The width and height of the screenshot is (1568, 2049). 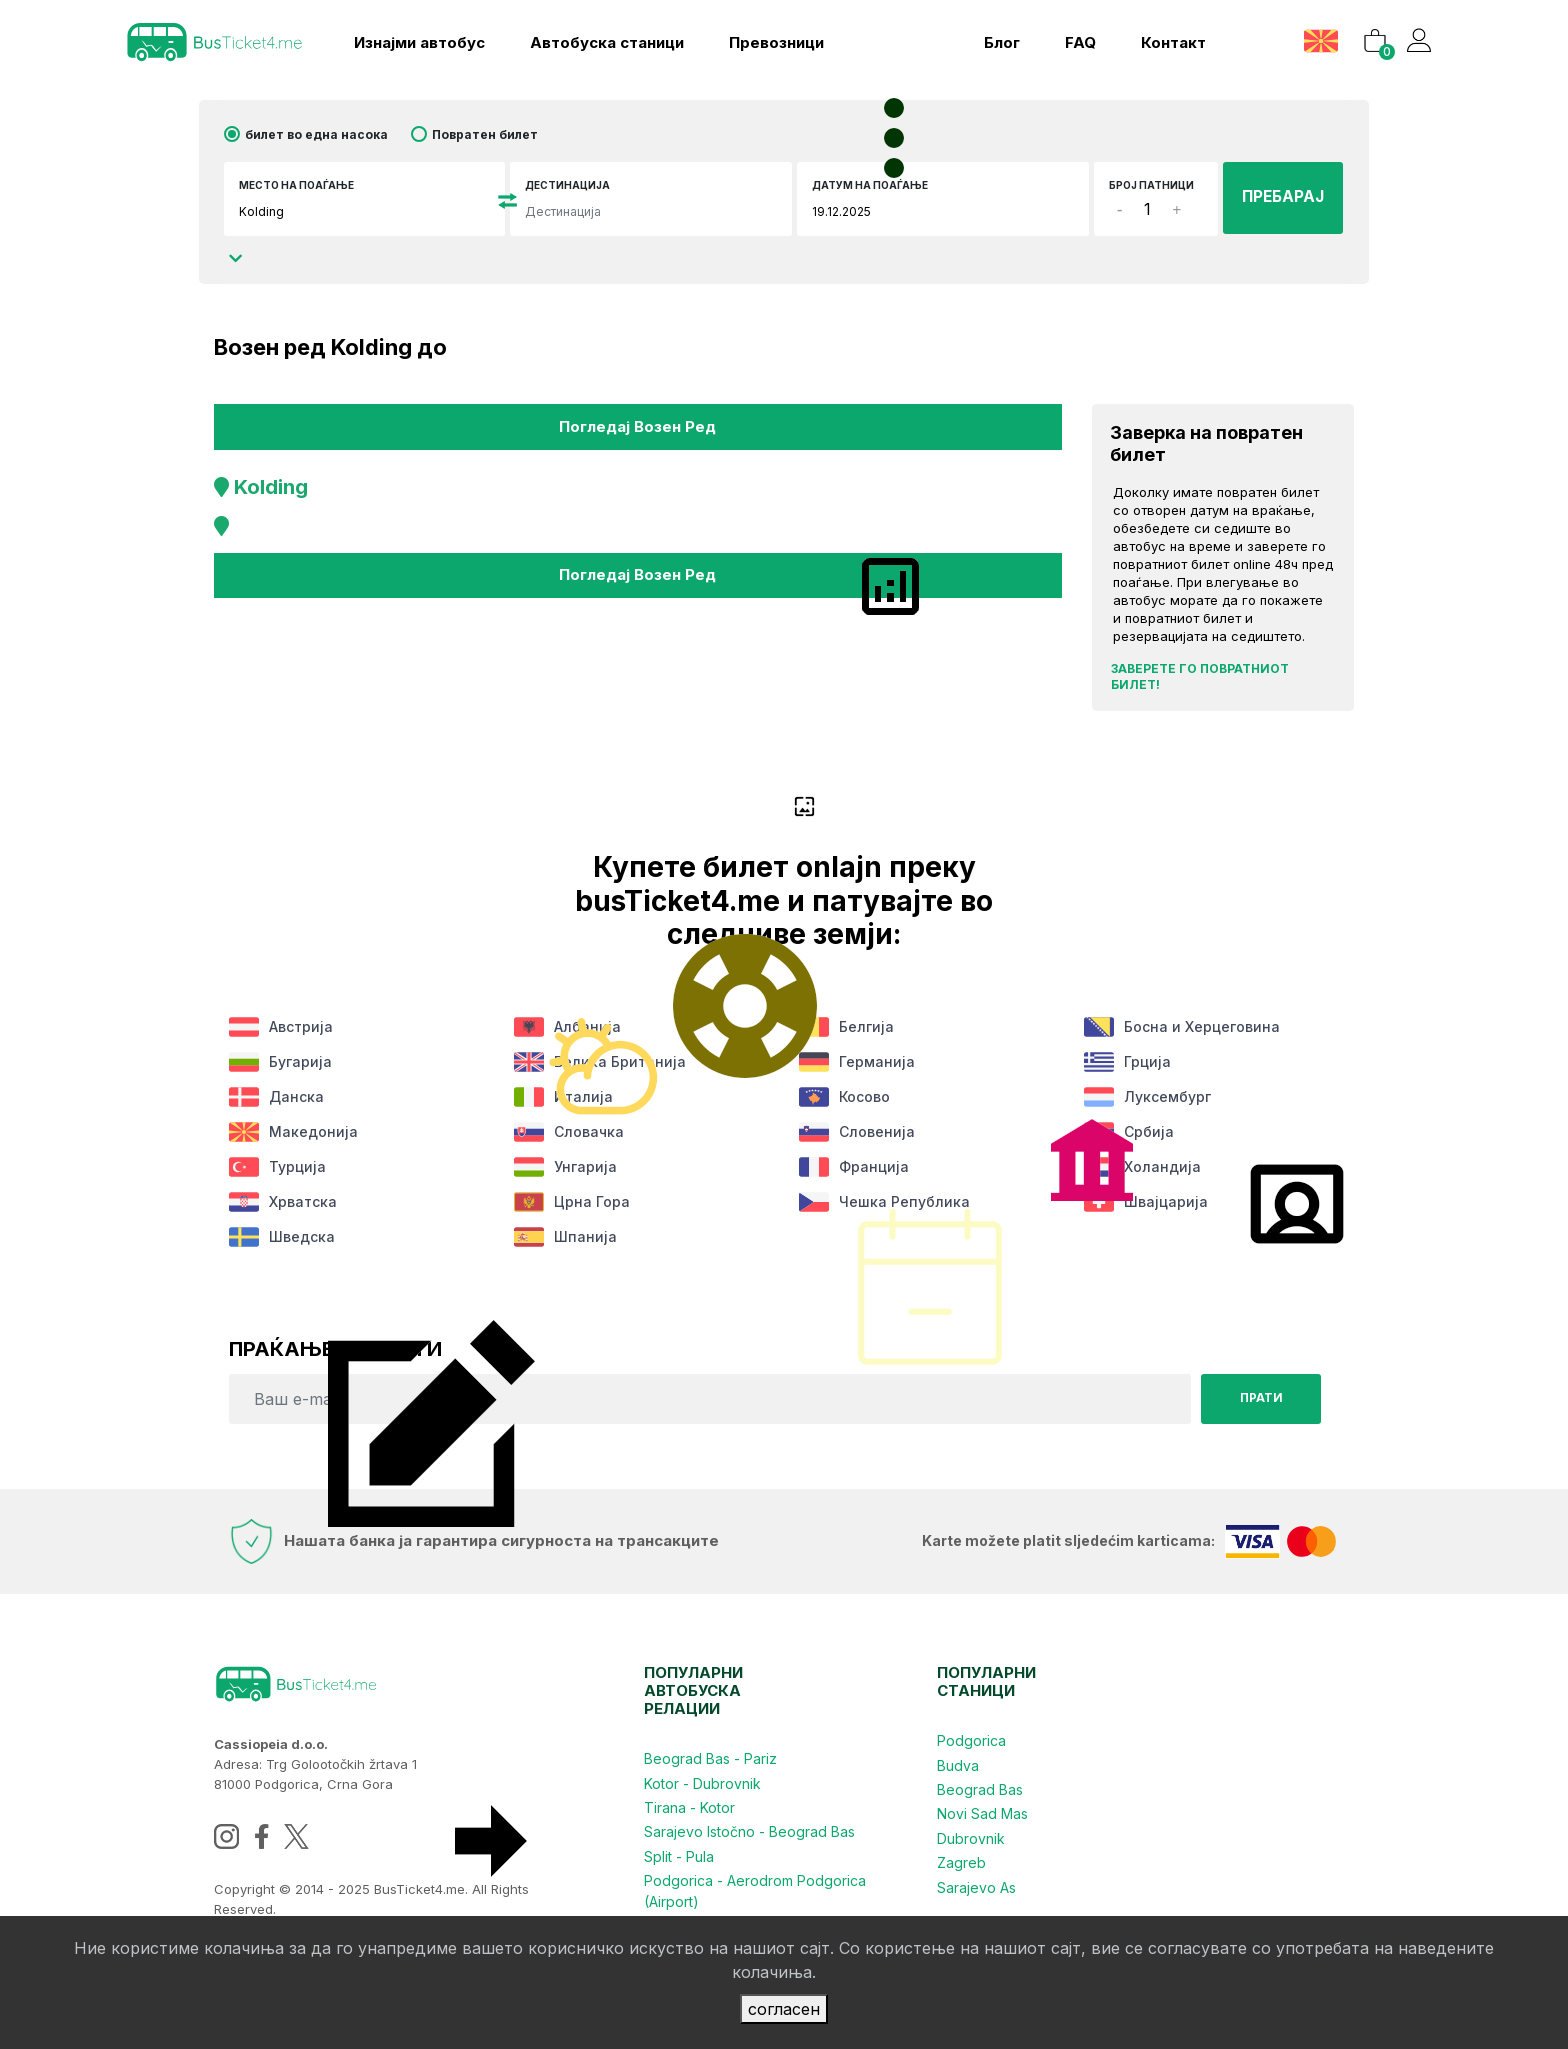 I want to click on change wallpaper or background image, so click(x=804, y=806).